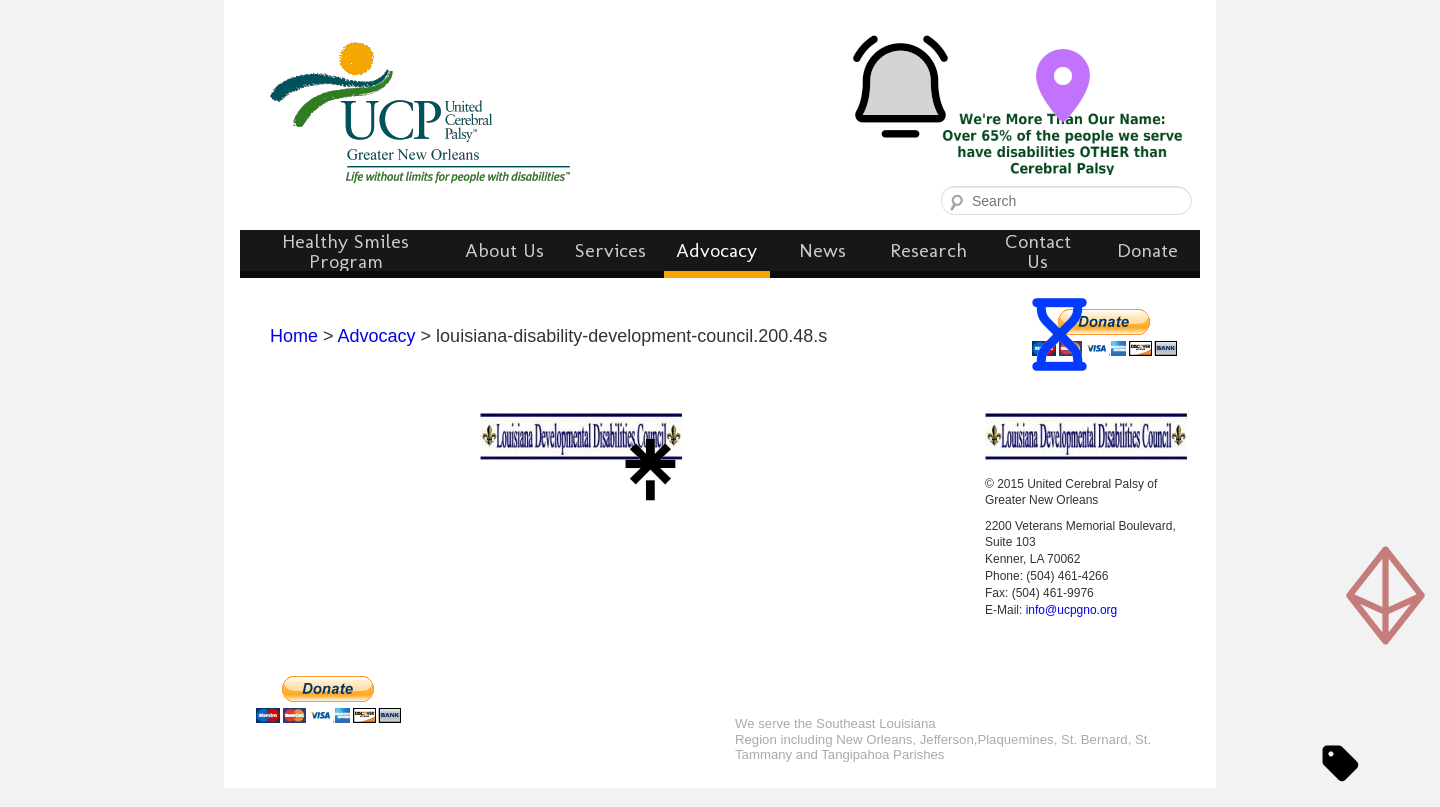 The width and height of the screenshot is (1440, 807). What do you see at coordinates (1339, 762) in the screenshot?
I see `add a tag or label to an item` at bounding box center [1339, 762].